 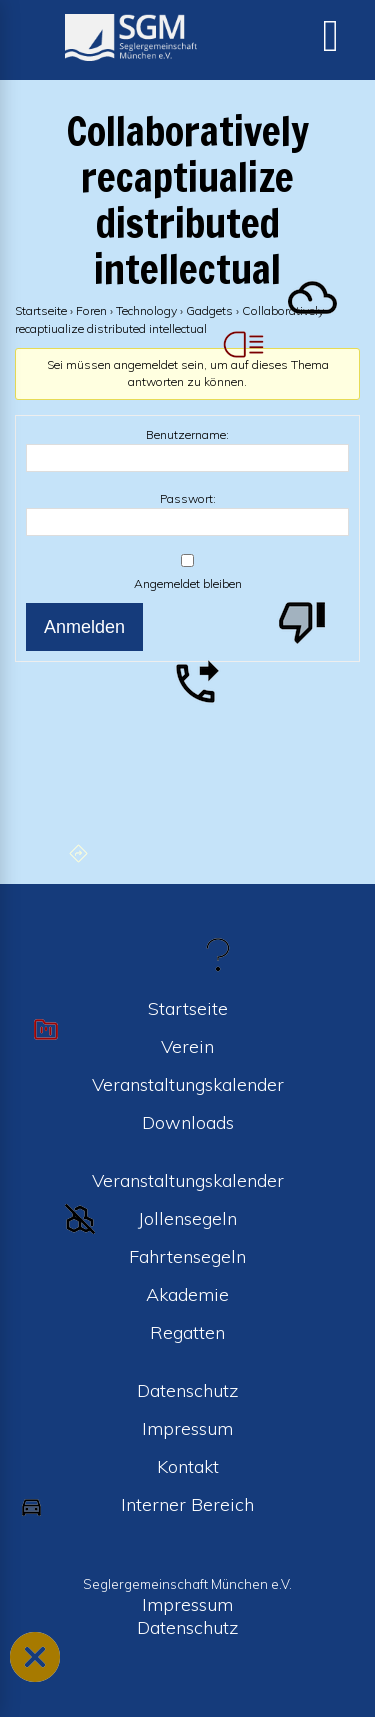 I want to click on open kanban board folder, so click(x=46, y=1030).